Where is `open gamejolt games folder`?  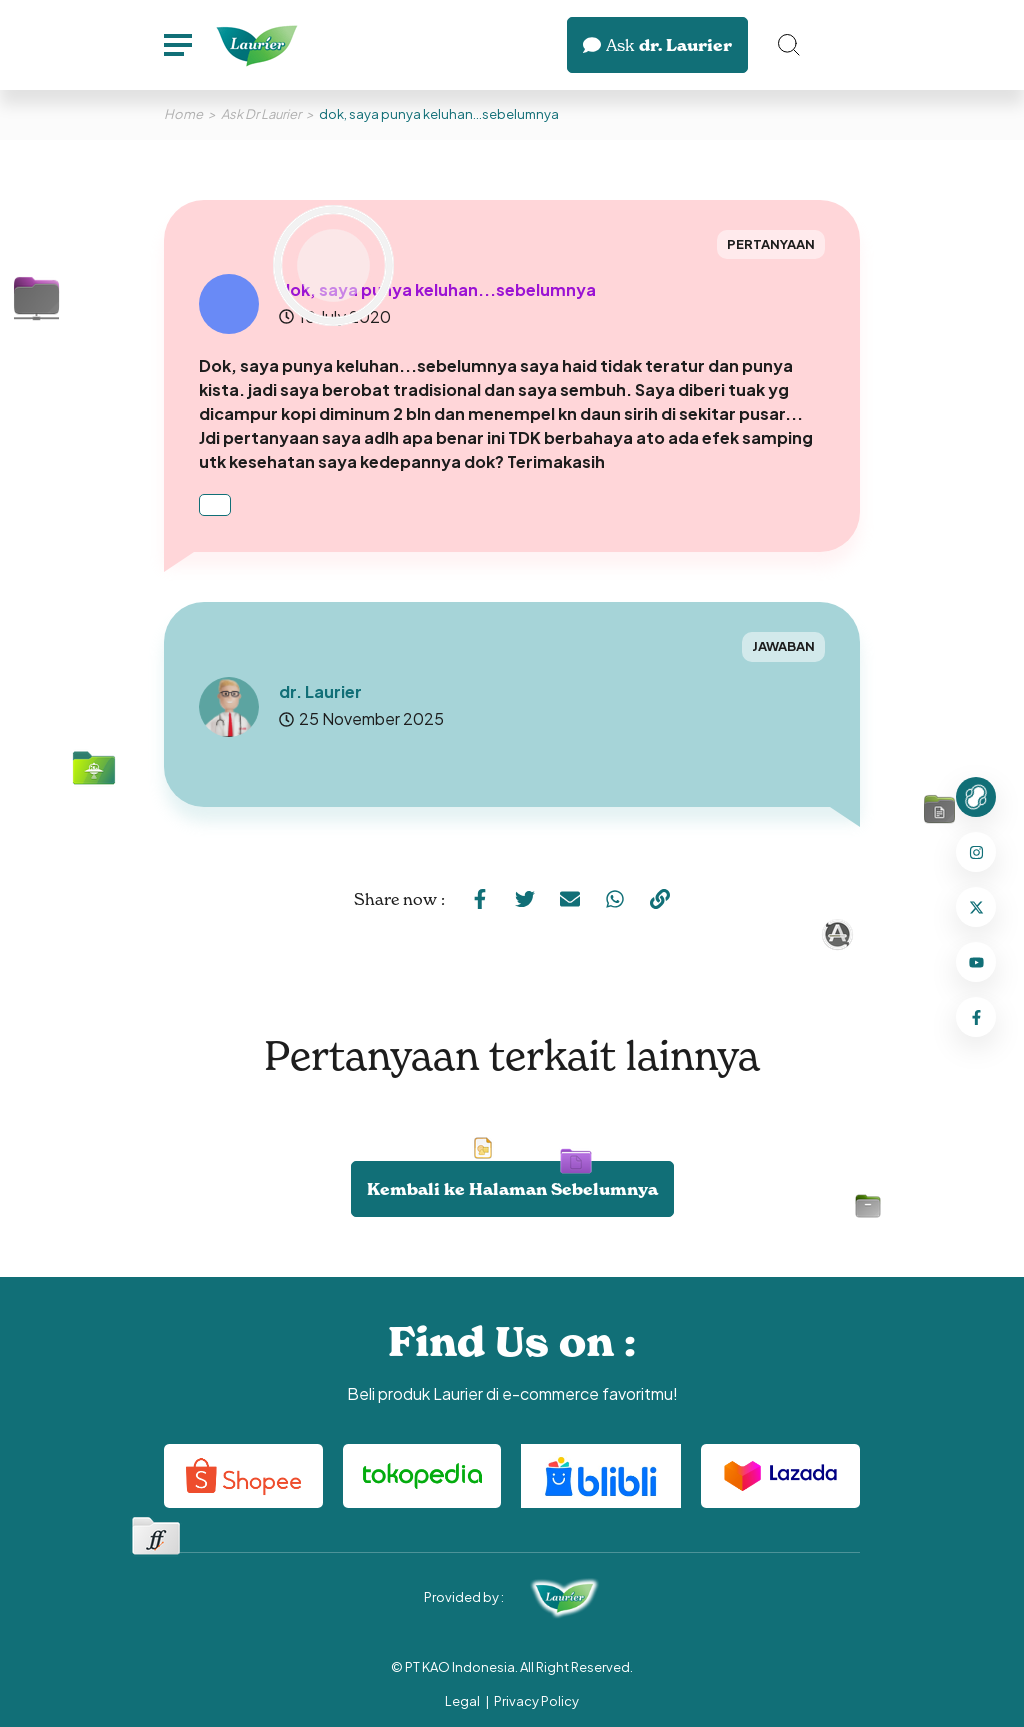 open gamejolt games folder is located at coordinates (94, 769).